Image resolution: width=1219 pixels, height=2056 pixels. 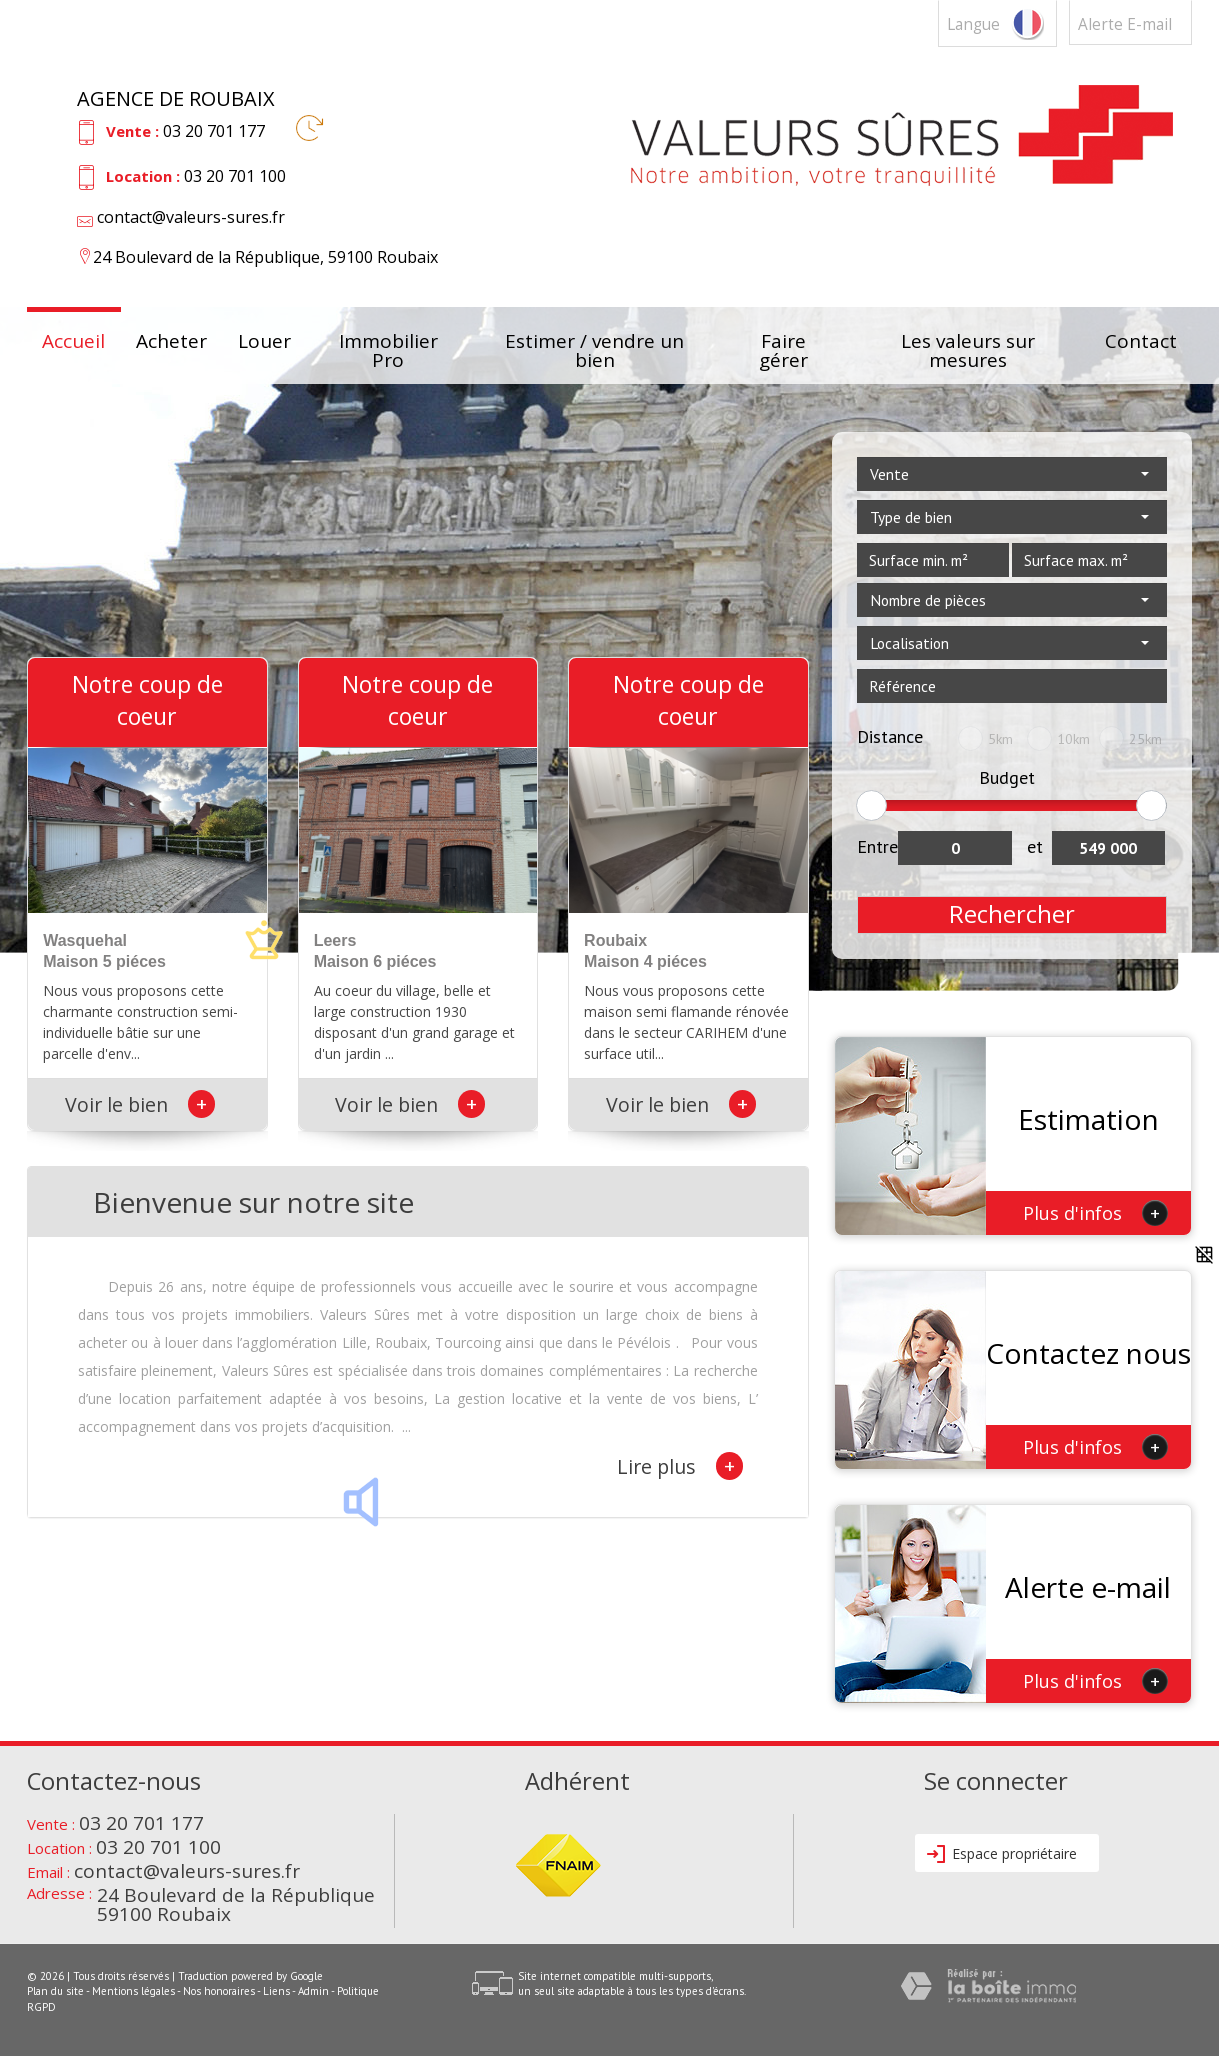 I want to click on speaker with no audio output, so click(x=370, y=1502).